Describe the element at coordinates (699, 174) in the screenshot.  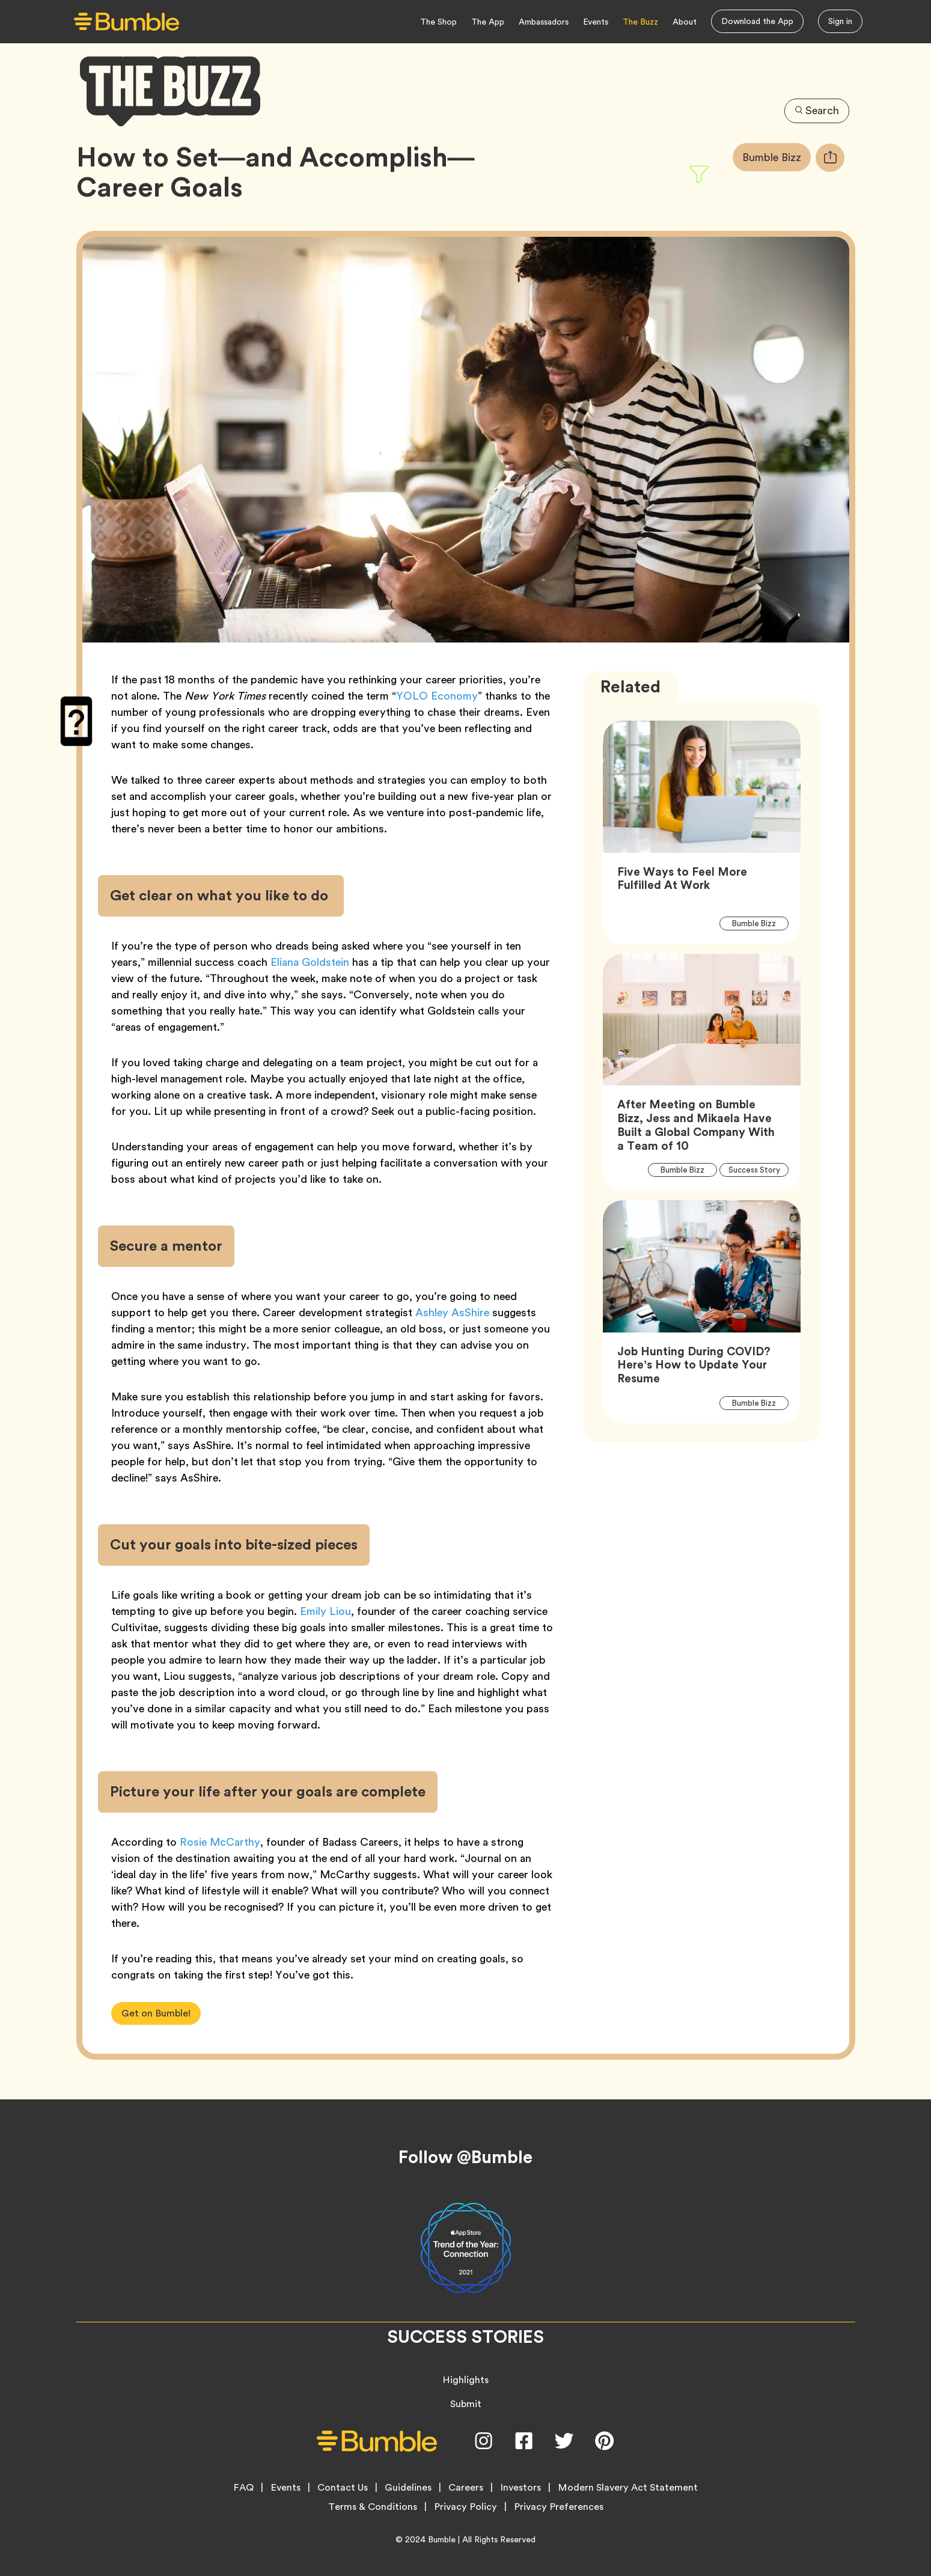
I see `filter or sort content` at that location.